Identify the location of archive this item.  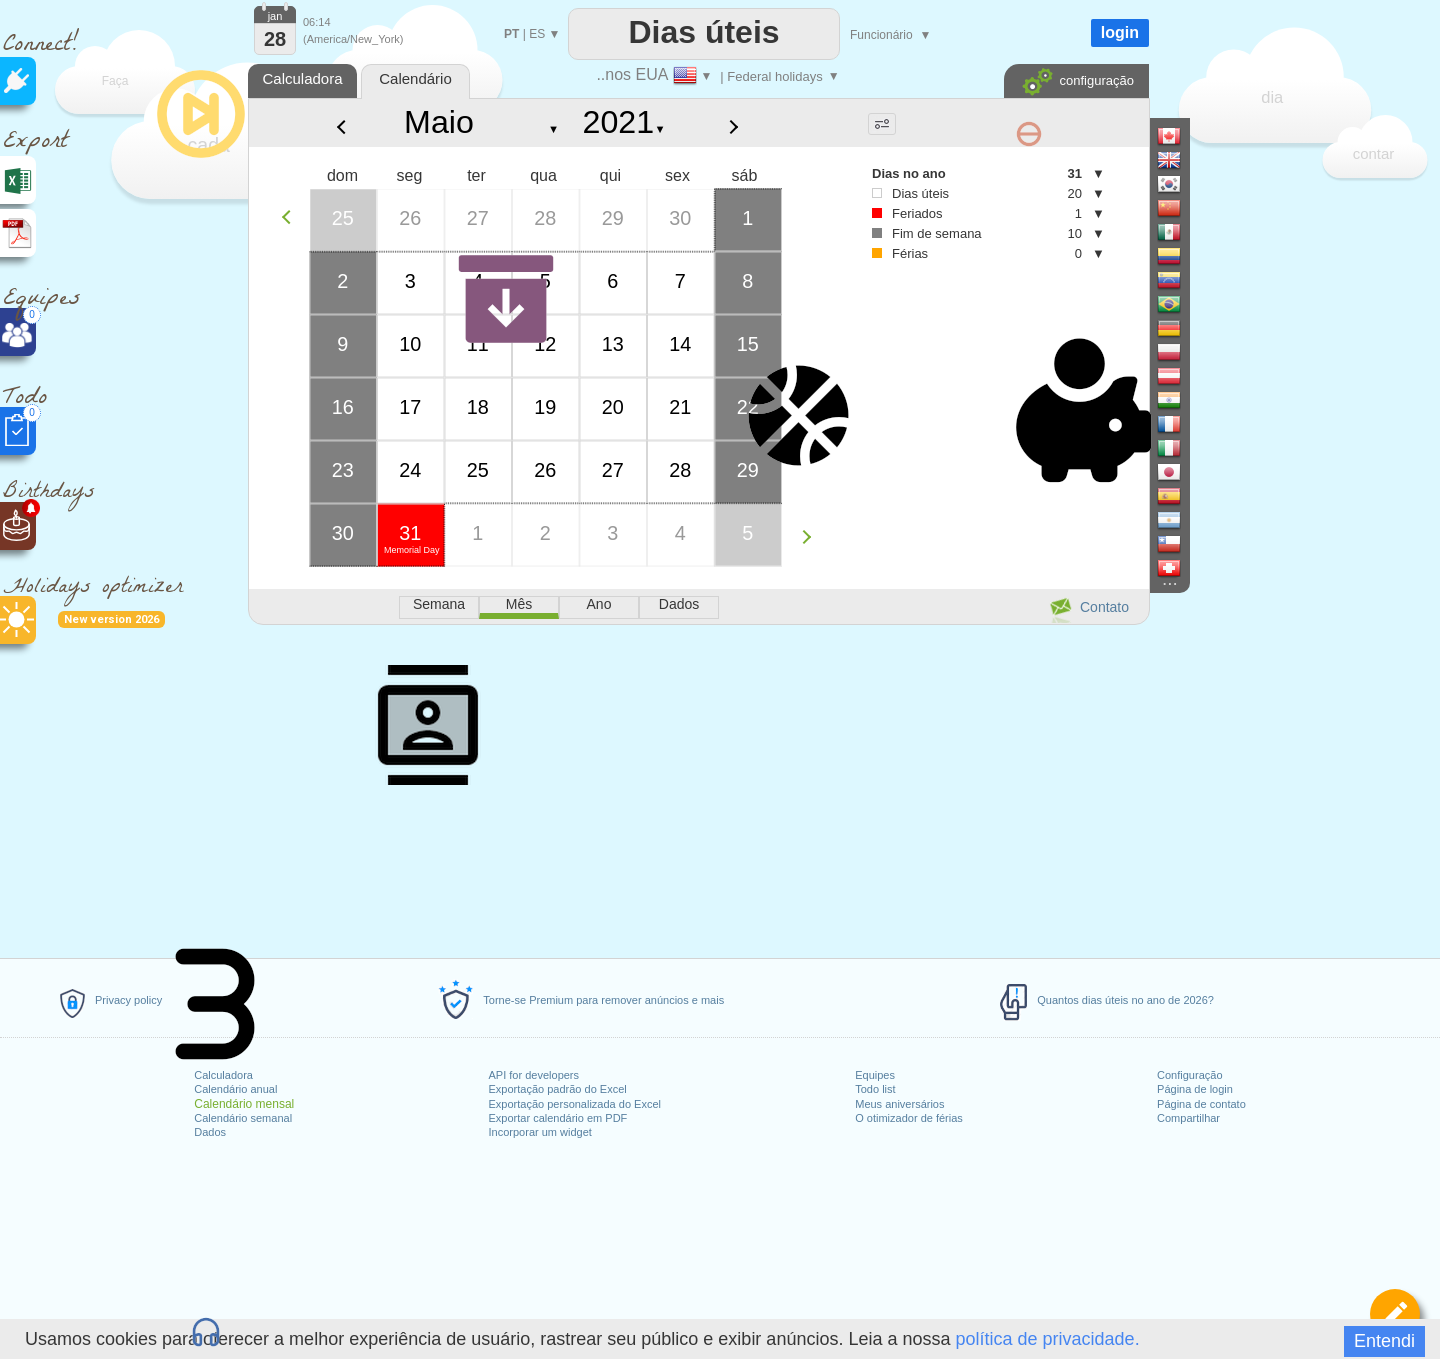
(506, 299).